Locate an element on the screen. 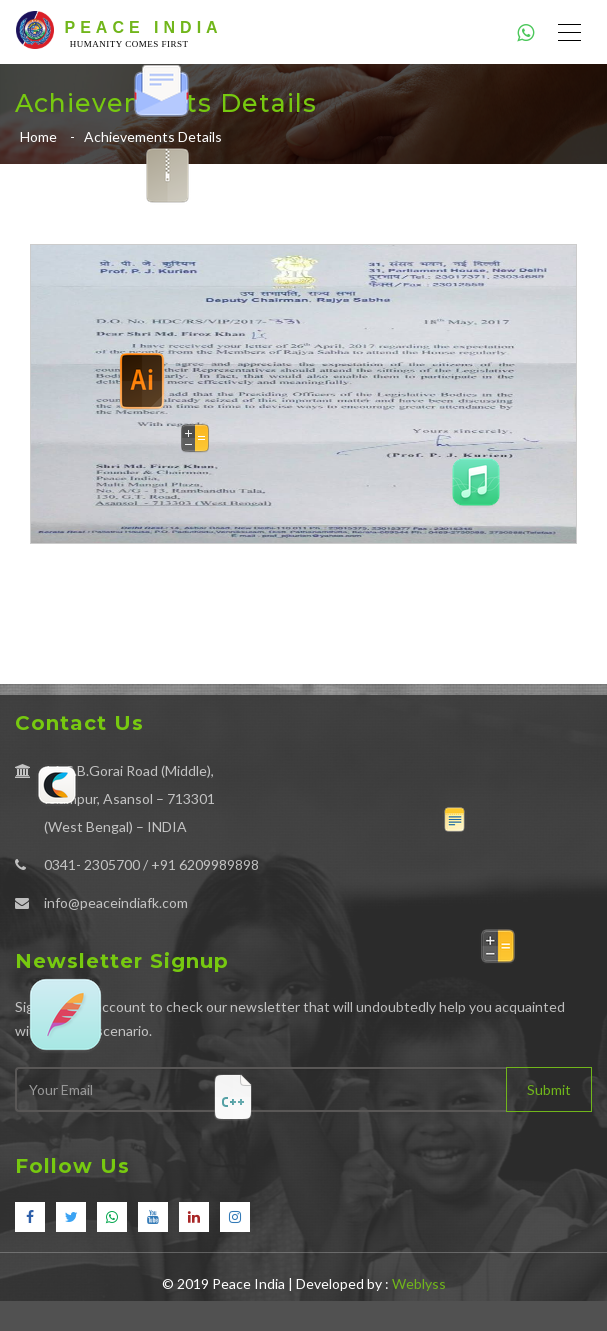  open the notes application is located at coordinates (454, 819).